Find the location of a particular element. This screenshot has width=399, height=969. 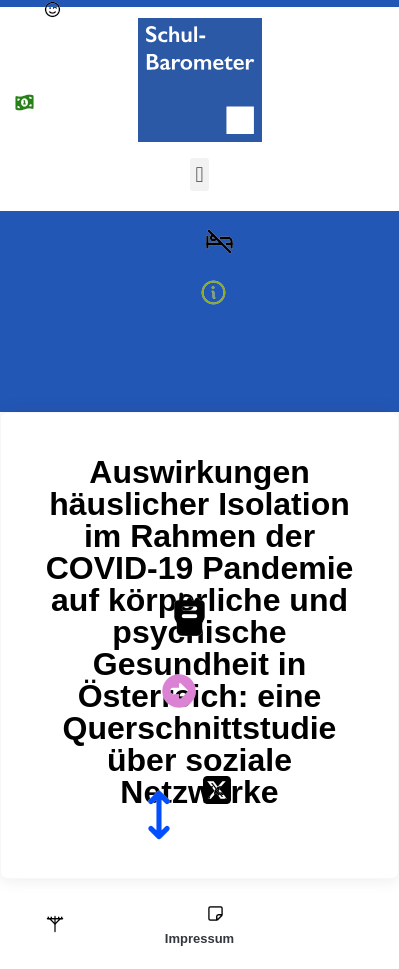

go to next item or step is located at coordinates (179, 691).